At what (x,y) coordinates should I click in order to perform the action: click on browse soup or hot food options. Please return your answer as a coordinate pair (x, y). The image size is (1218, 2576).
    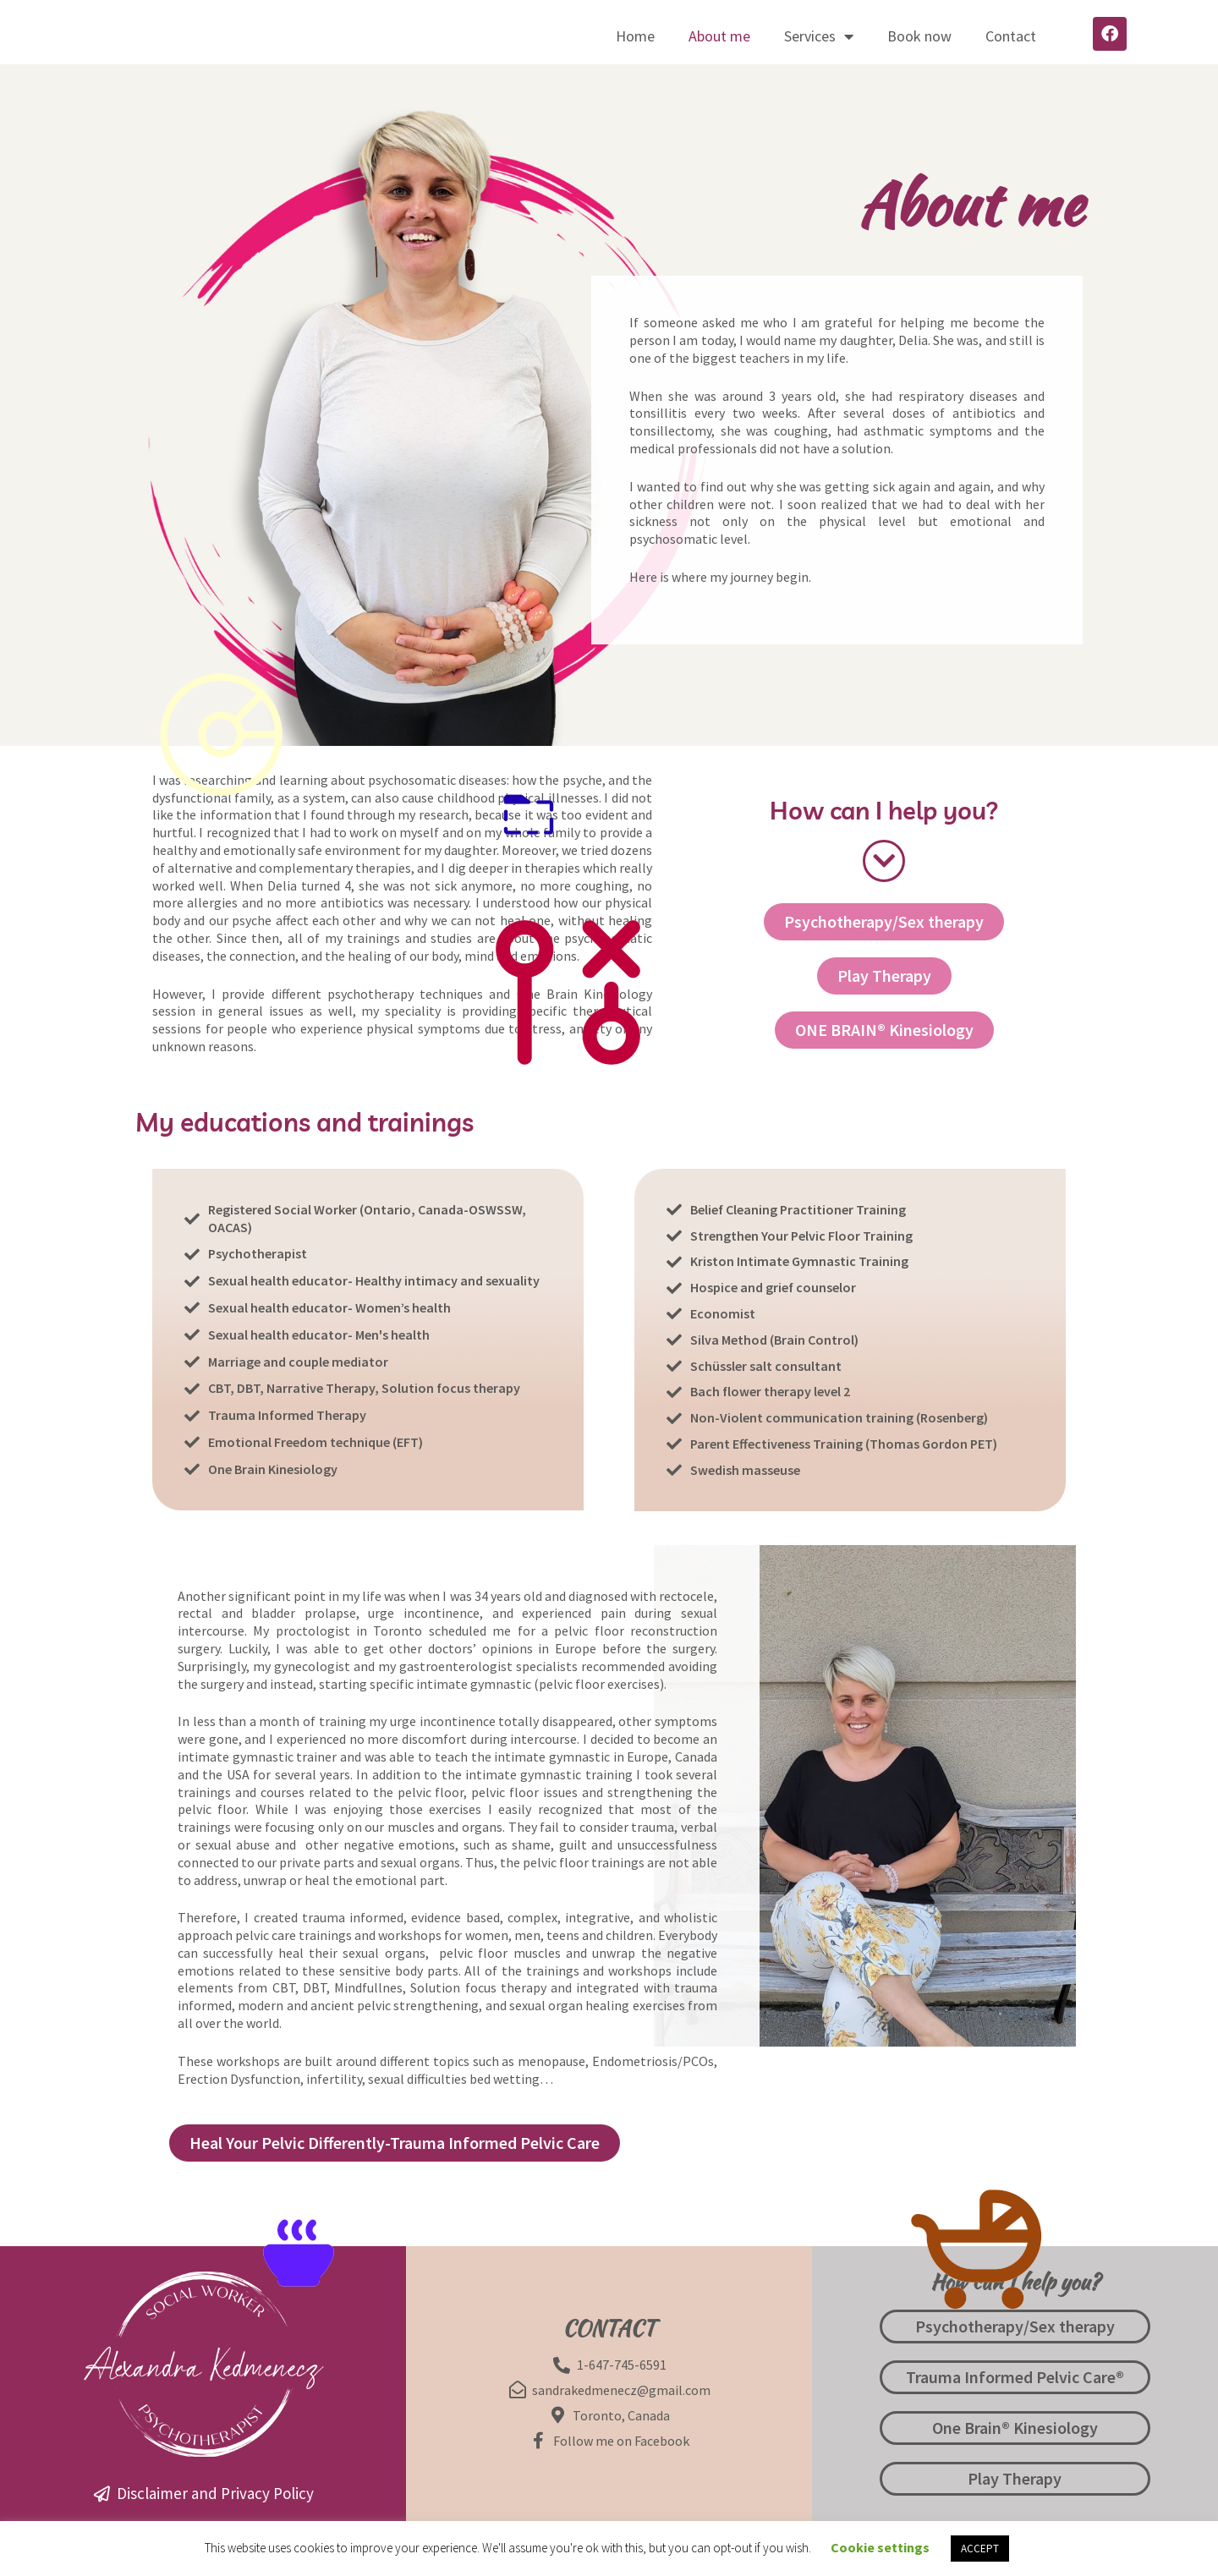
    Looking at the image, I should click on (299, 2251).